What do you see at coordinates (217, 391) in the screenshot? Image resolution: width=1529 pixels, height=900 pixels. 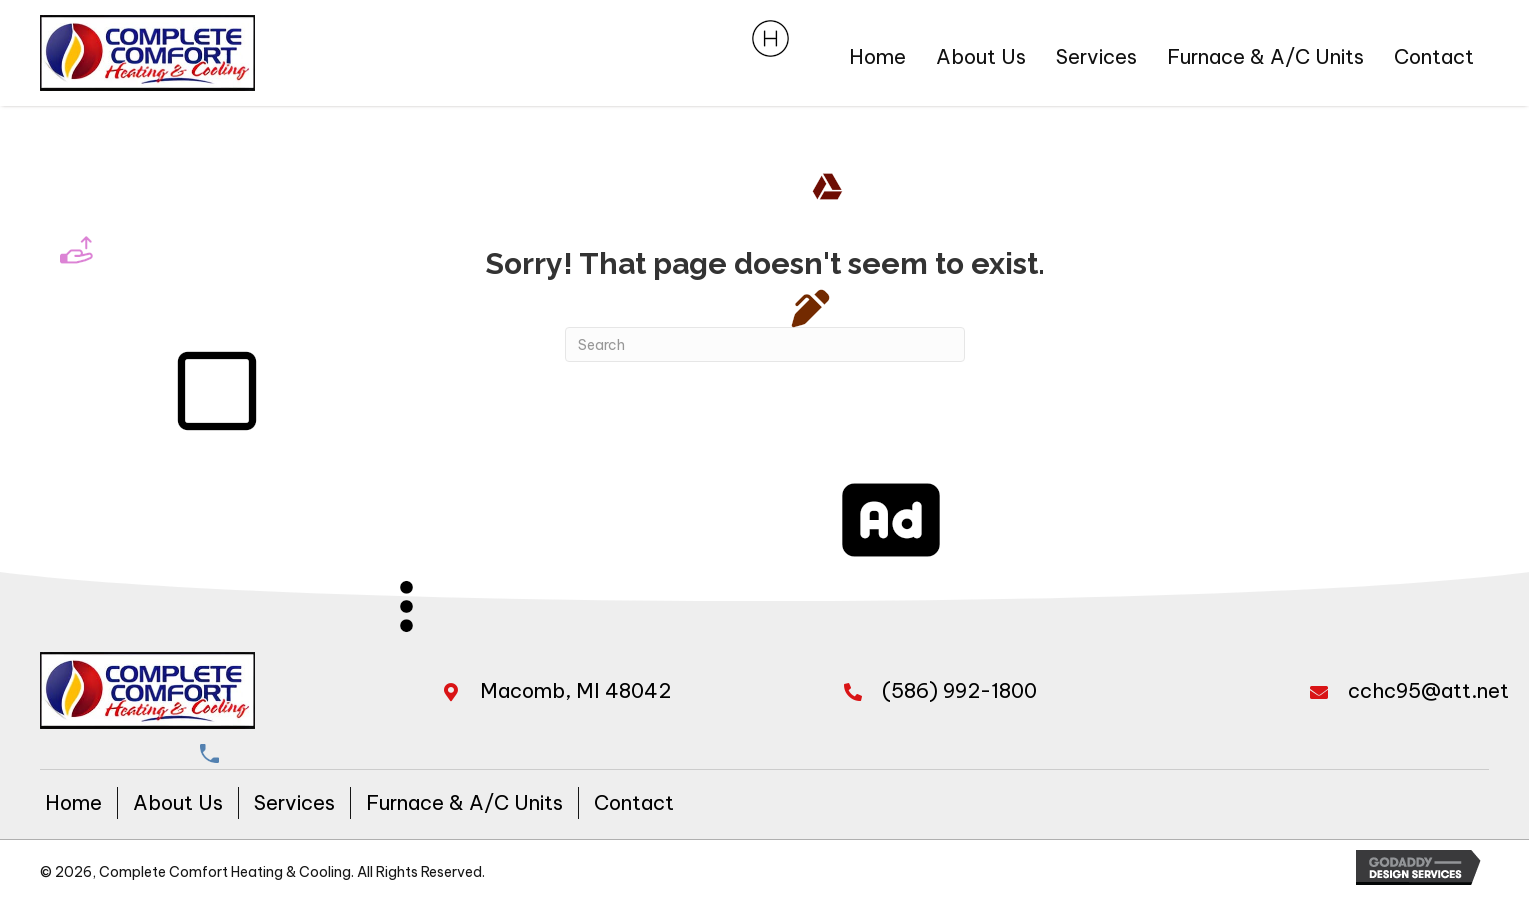 I see `select or deselect an item` at bounding box center [217, 391].